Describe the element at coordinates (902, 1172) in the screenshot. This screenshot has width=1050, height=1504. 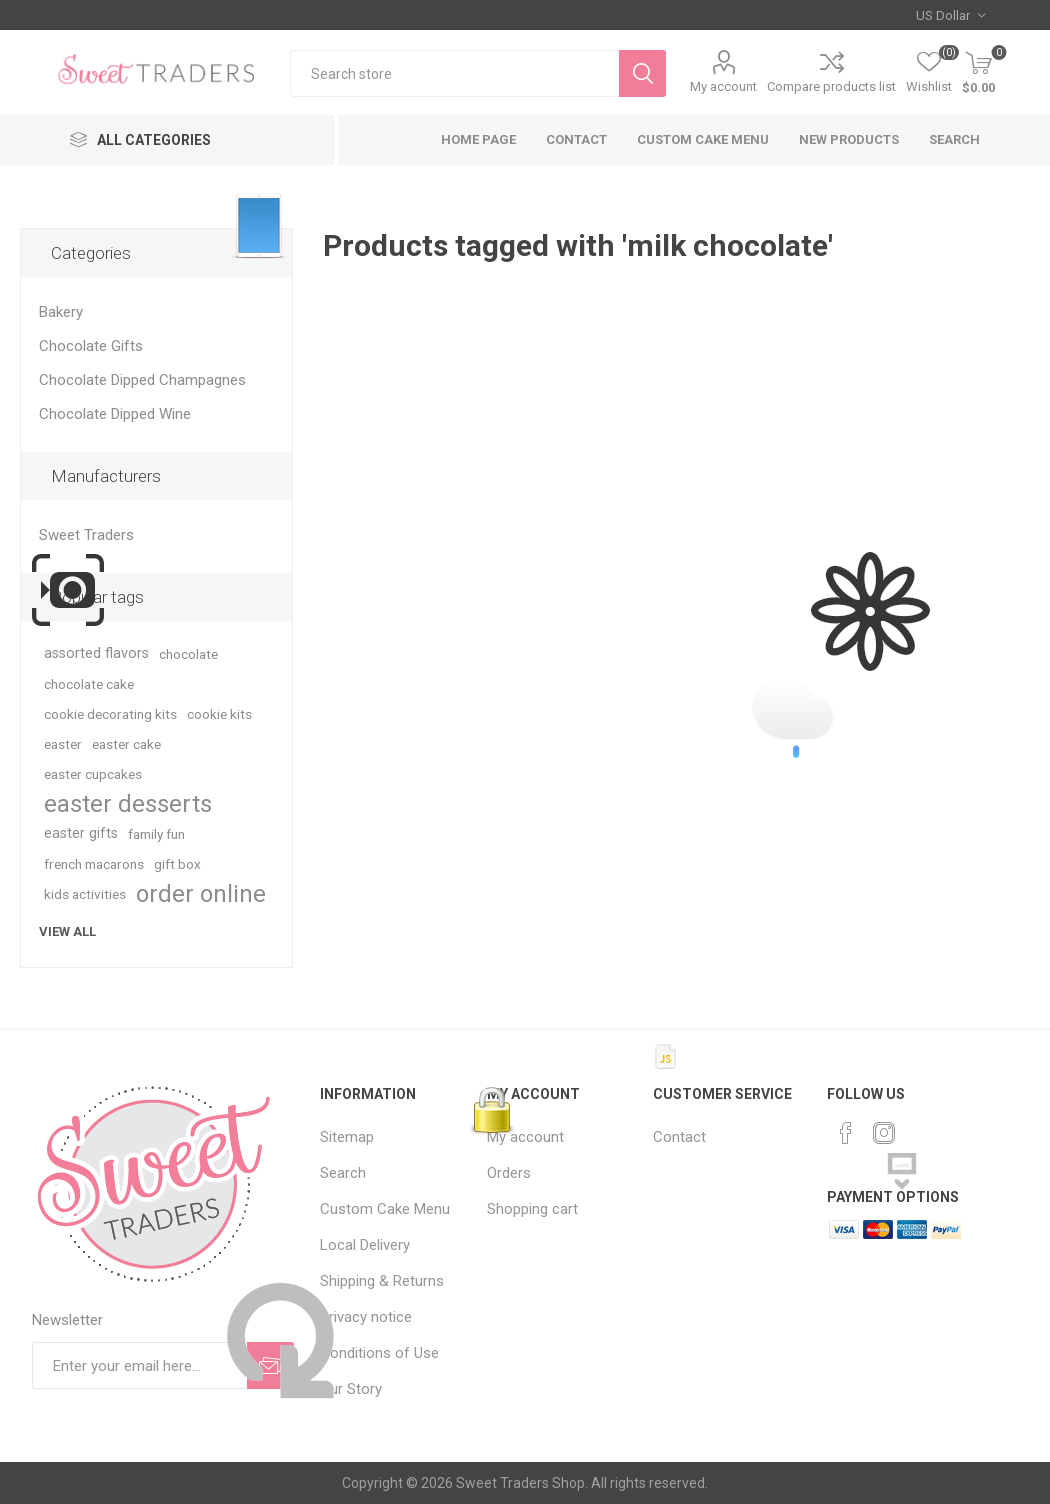
I see `insert an image into the document` at that location.